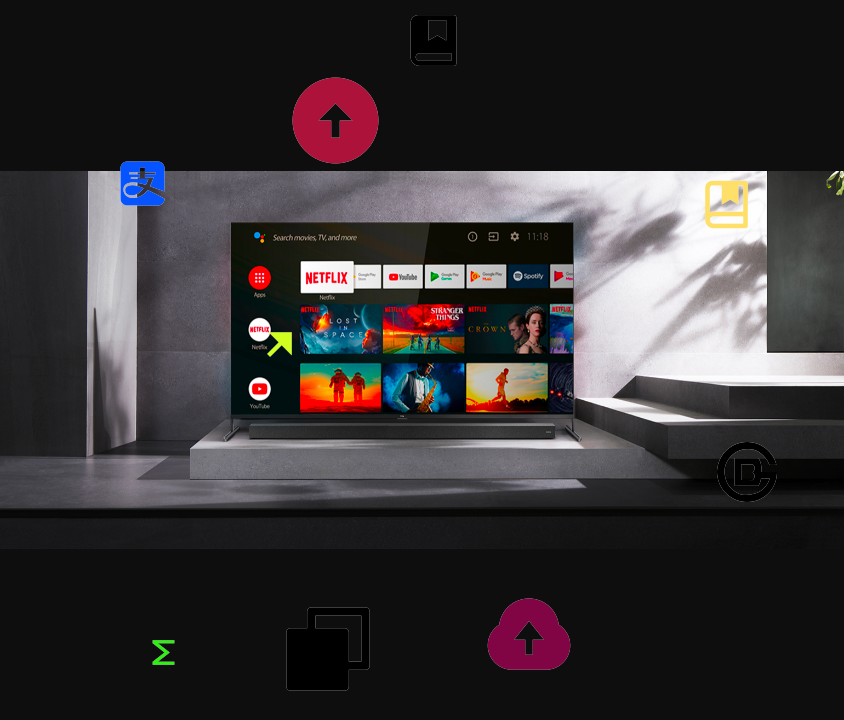 The height and width of the screenshot is (720, 844). What do you see at coordinates (163, 652) in the screenshot?
I see `insert a mathematical sum or formula` at bounding box center [163, 652].